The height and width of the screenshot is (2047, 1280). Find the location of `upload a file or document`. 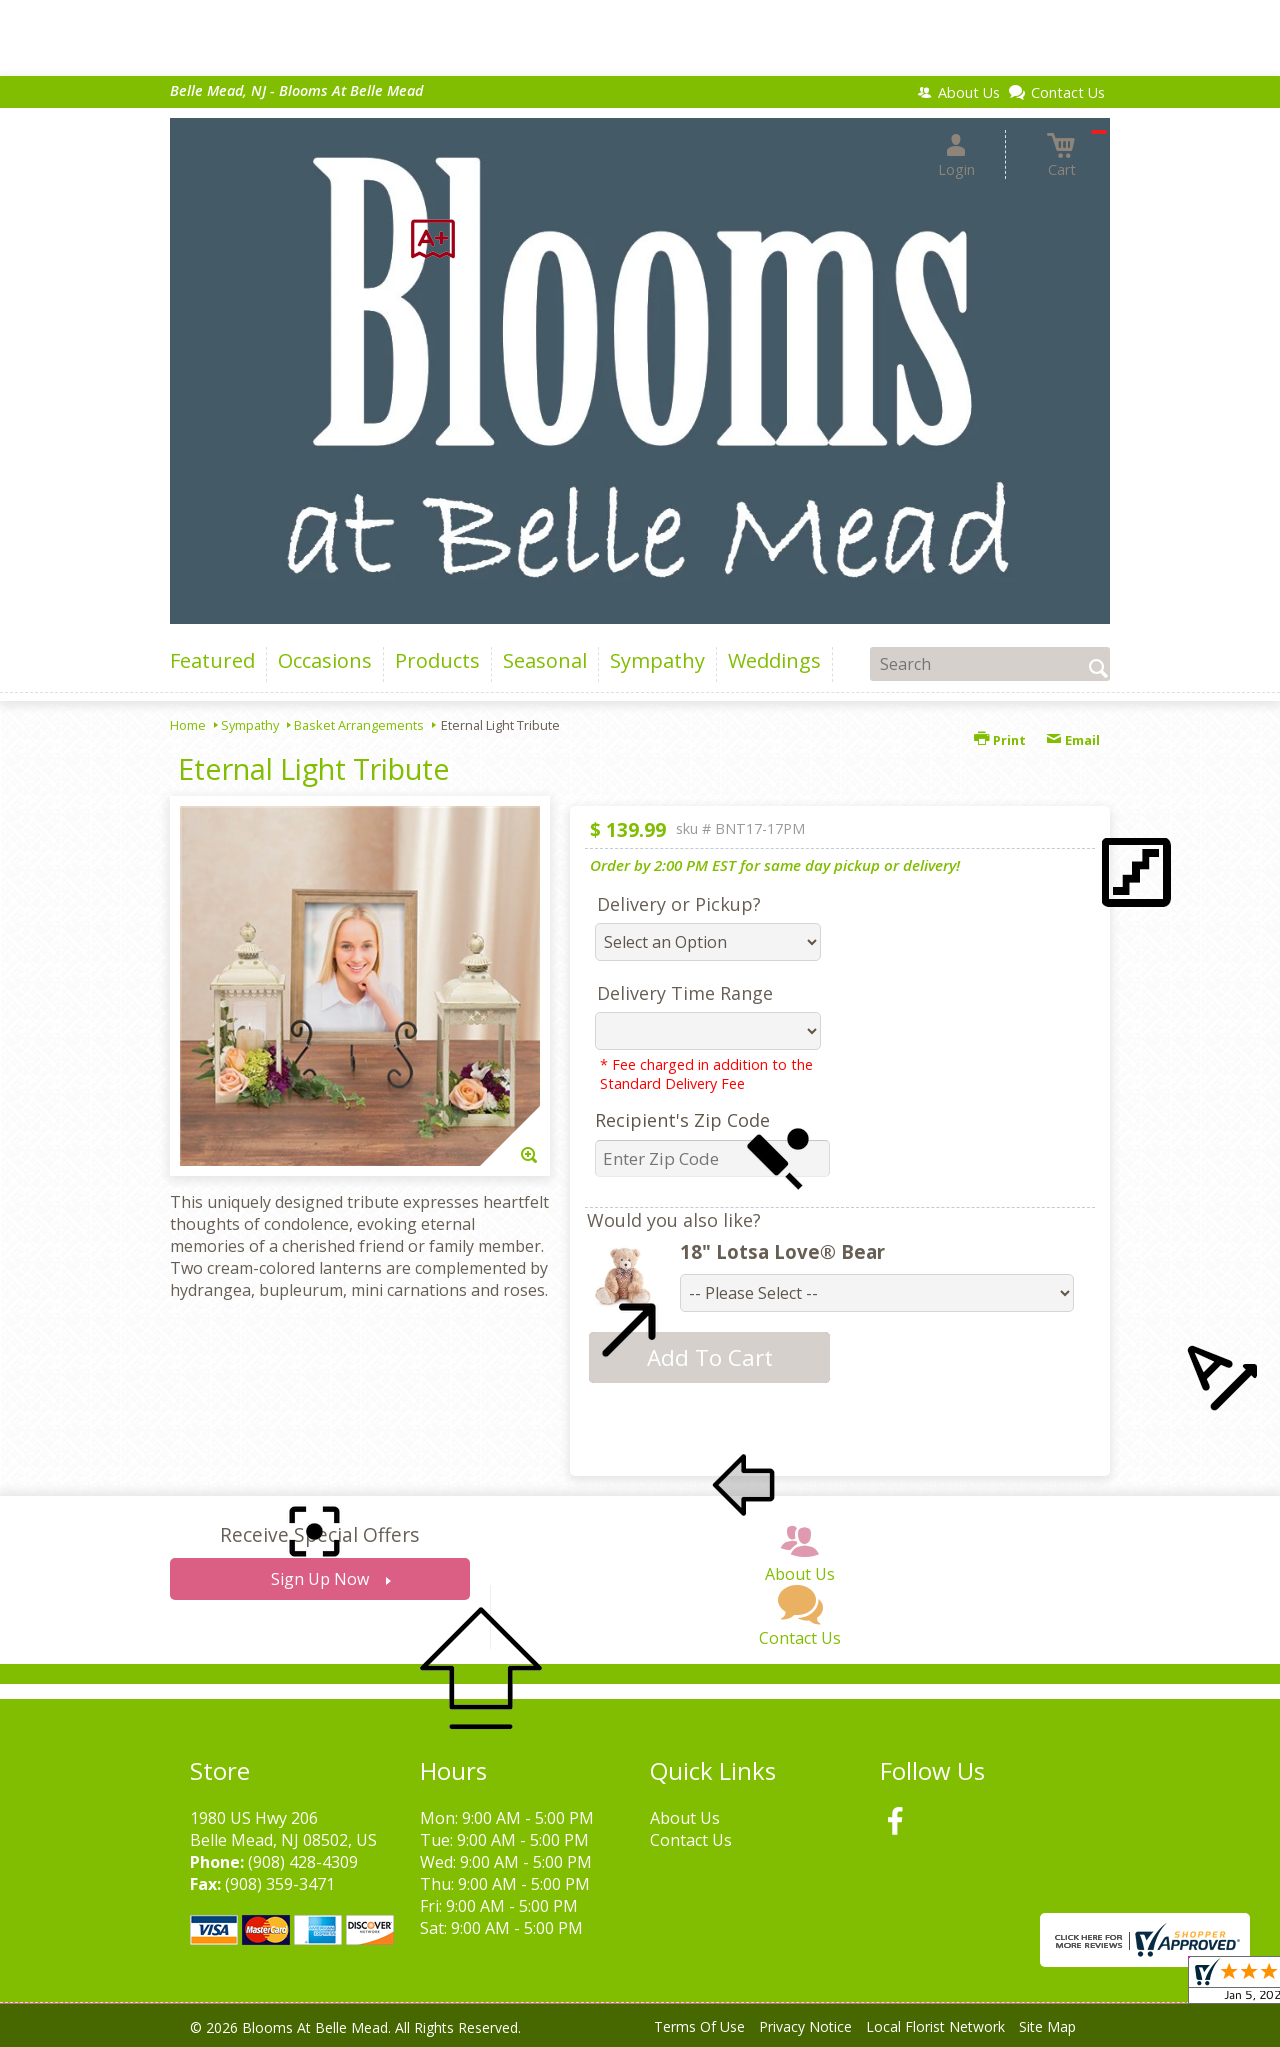

upload a file or document is located at coordinates (481, 1673).